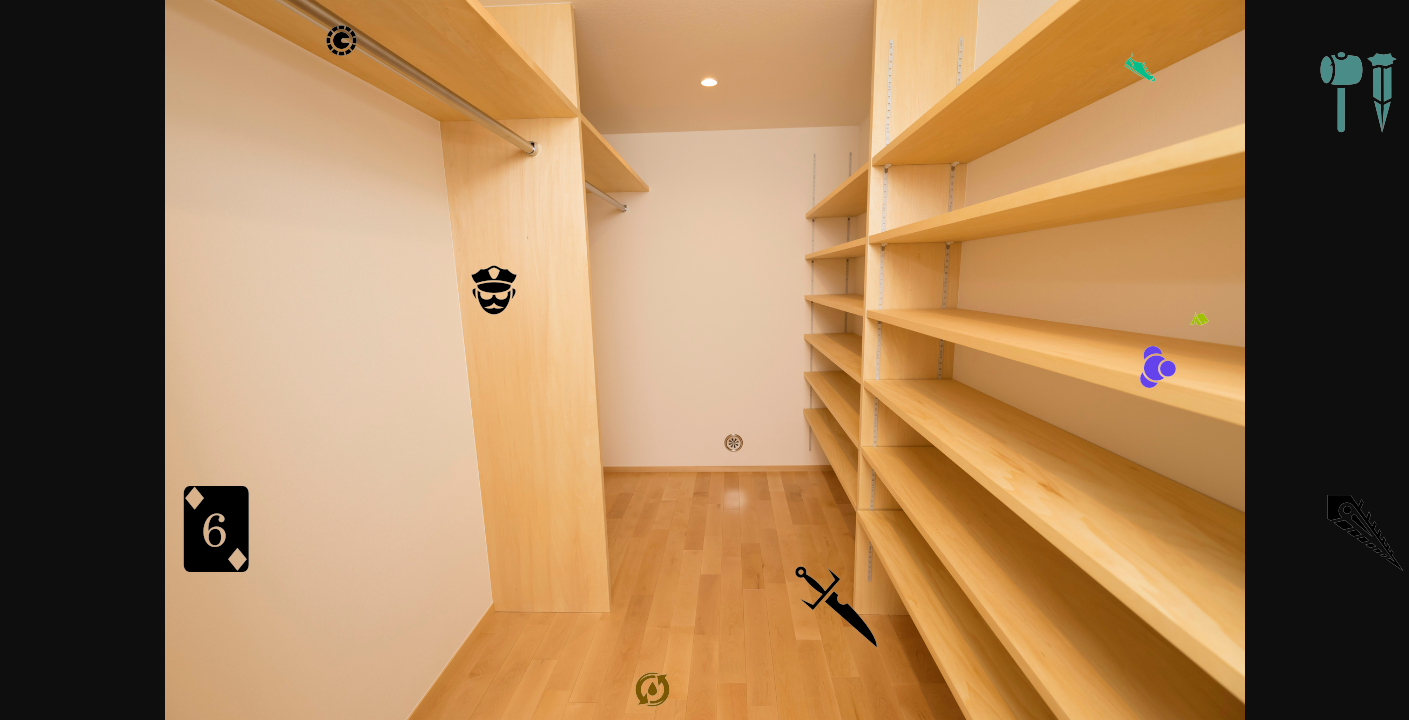 The height and width of the screenshot is (720, 1409). What do you see at coordinates (1365, 533) in the screenshot?
I see `activate drilling or boring tool` at bounding box center [1365, 533].